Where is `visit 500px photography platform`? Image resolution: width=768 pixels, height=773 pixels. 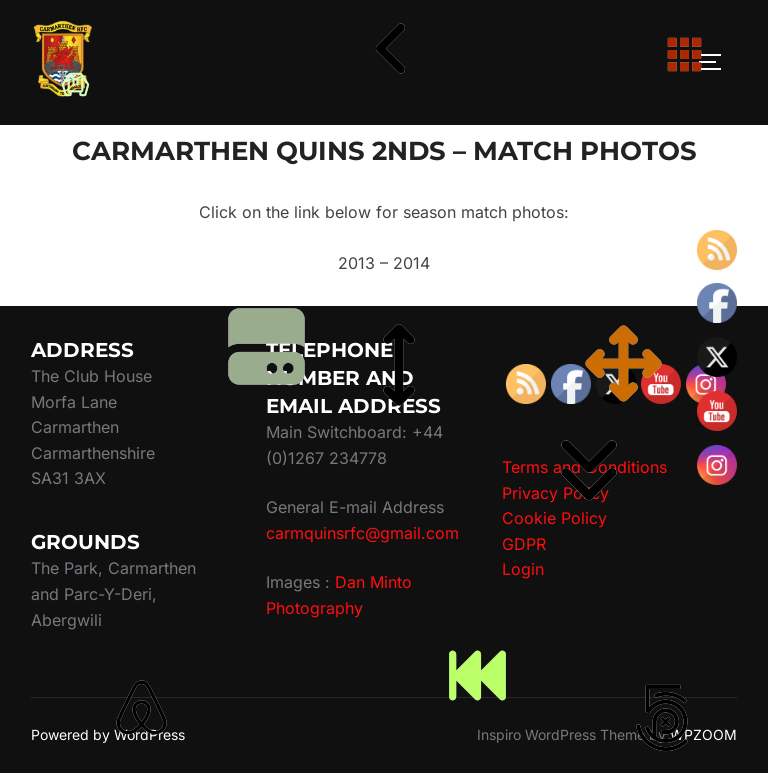
visit 500px photography platform is located at coordinates (662, 718).